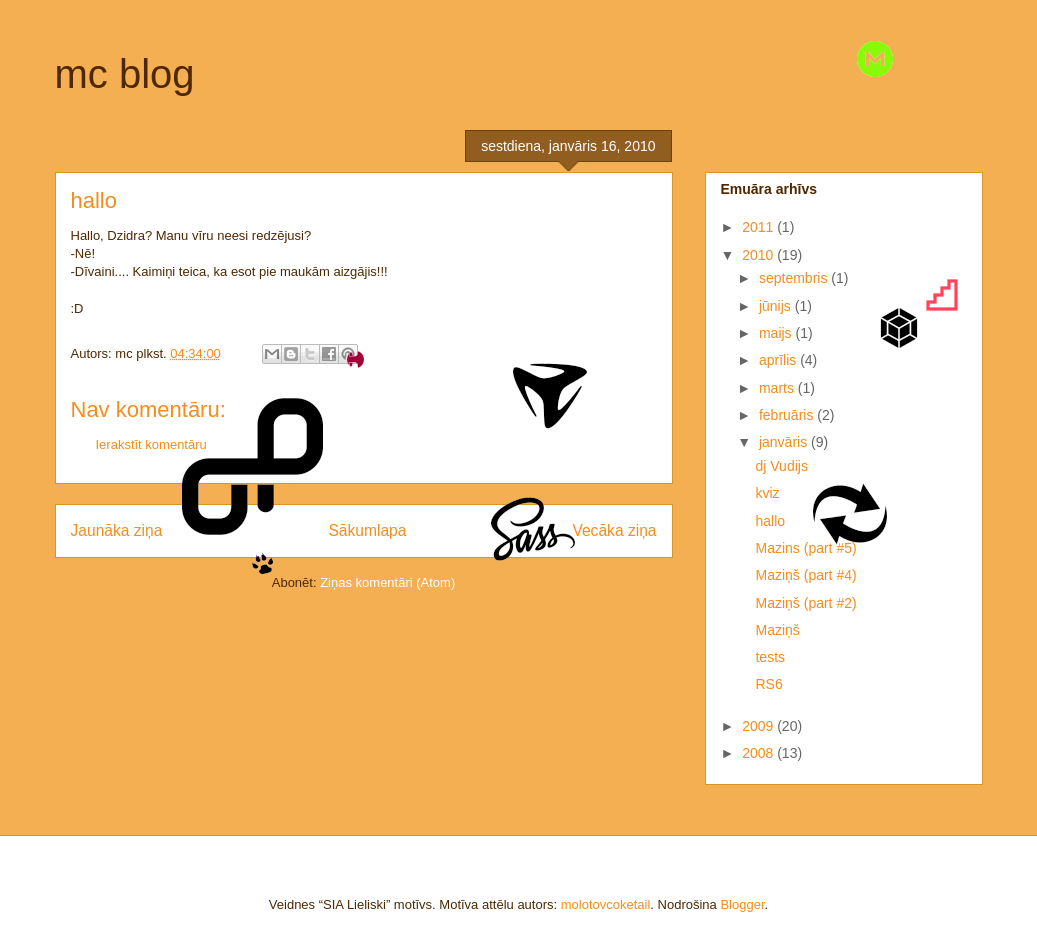 This screenshot has height=944, width=1037. I want to click on open the MEGA cloud storage app, so click(875, 59).